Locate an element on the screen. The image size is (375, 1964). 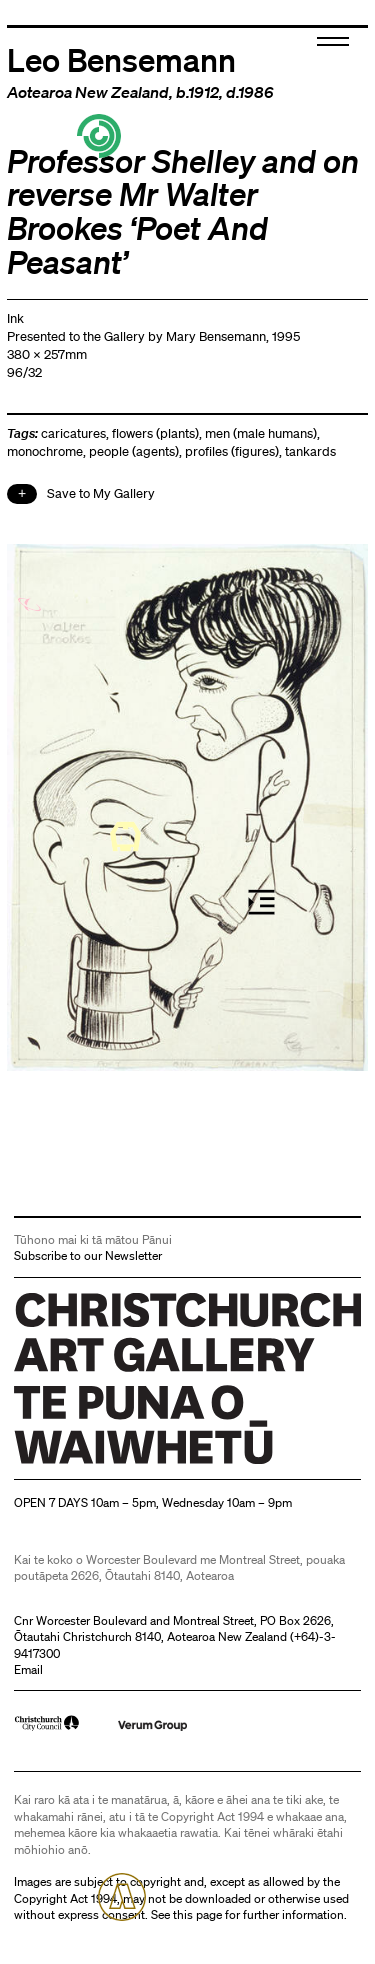
increase text indentation is located at coordinates (261, 901).